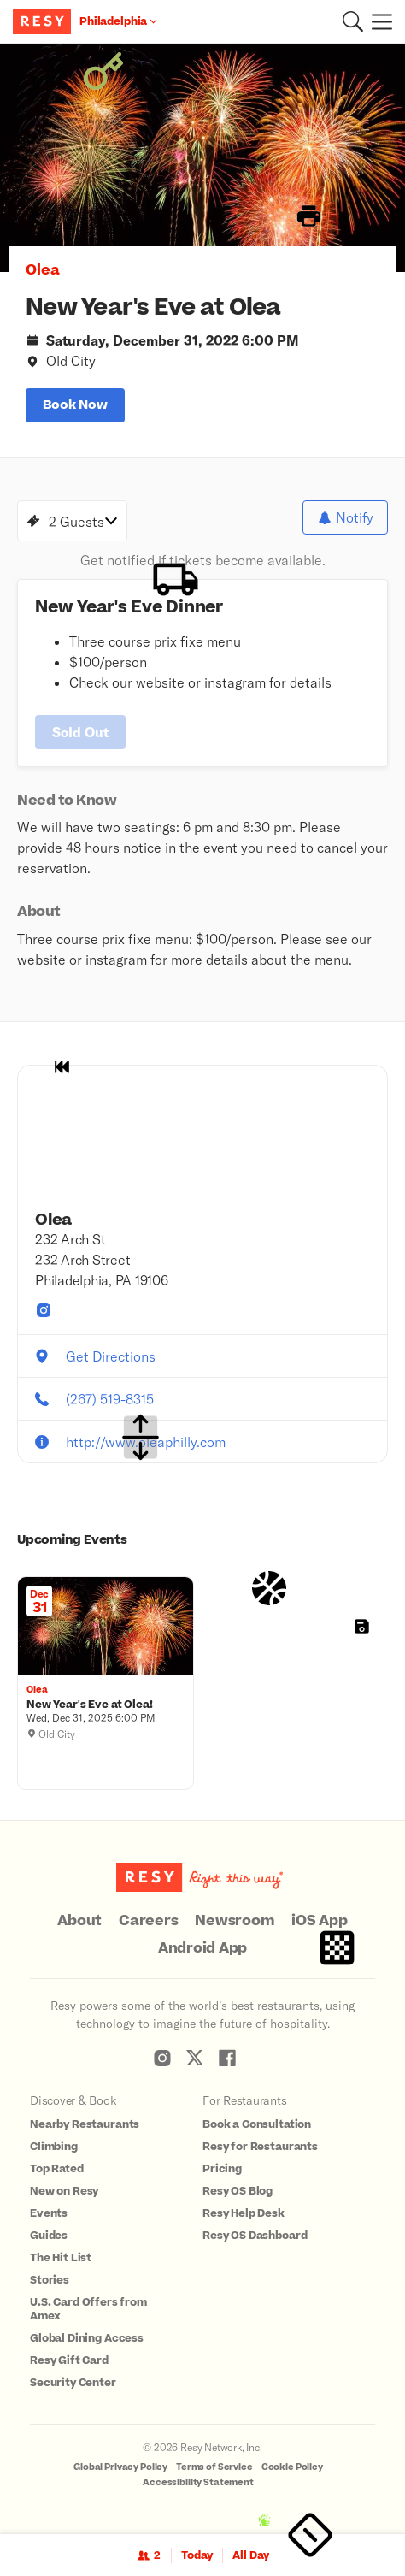  What do you see at coordinates (361, 1626) in the screenshot?
I see `save current file or document` at bounding box center [361, 1626].